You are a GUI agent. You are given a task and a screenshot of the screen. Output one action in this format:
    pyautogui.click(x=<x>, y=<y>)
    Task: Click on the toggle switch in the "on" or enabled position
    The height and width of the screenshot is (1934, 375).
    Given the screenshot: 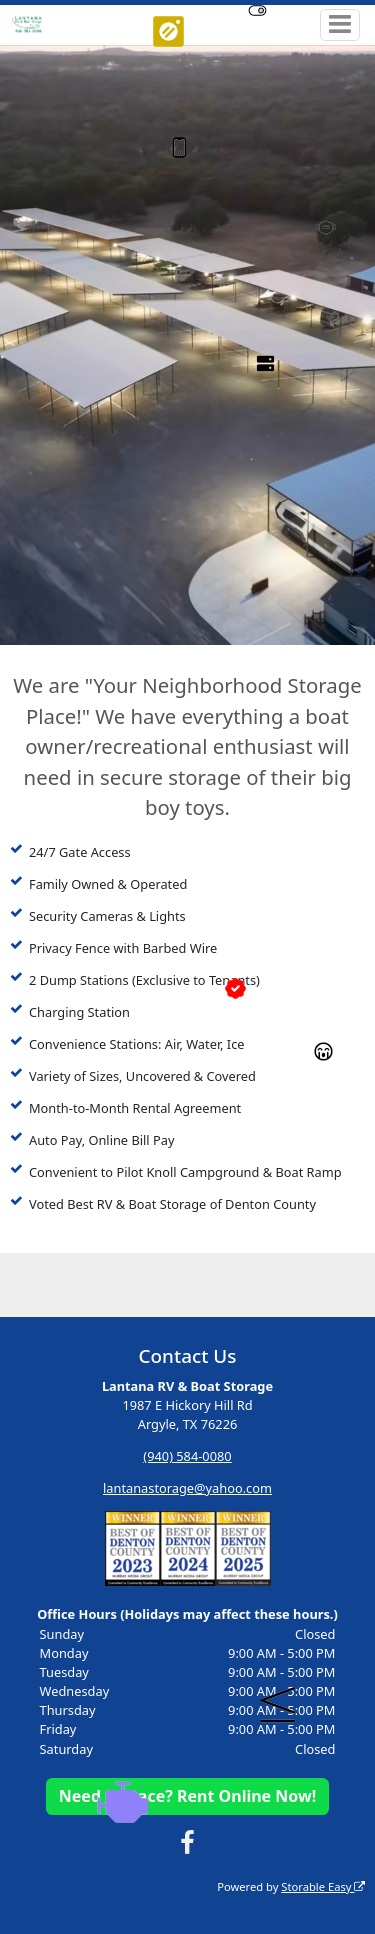 What is the action you would take?
    pyautogui.click(x=257, y=10)
    